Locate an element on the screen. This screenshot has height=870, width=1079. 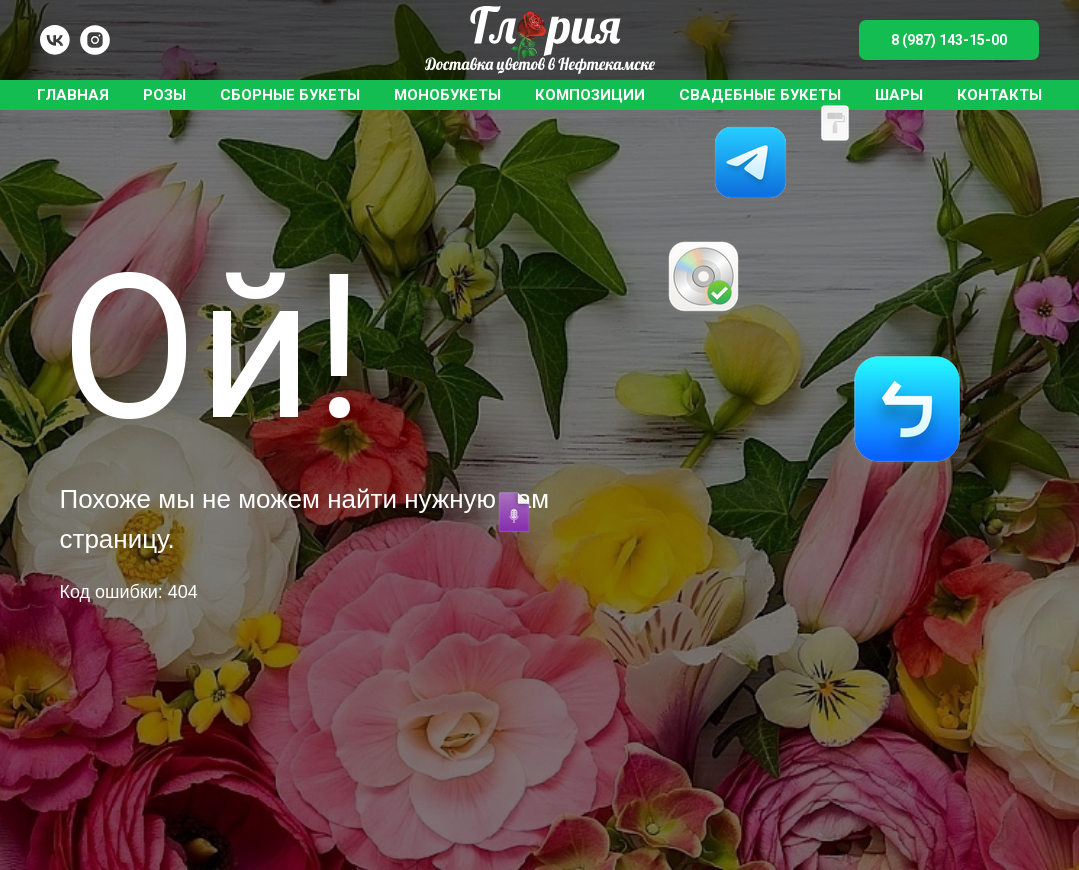
optical drive verified and ready is located at coordinates (703, 276).